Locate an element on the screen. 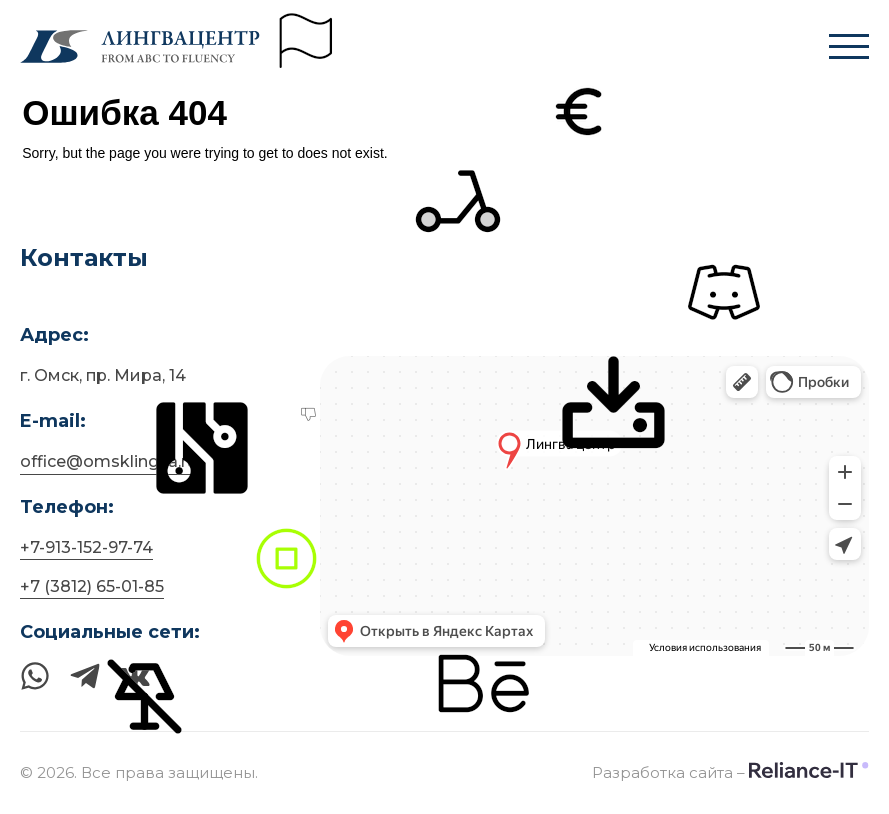  open Discord is located at coordinates (724, 291).